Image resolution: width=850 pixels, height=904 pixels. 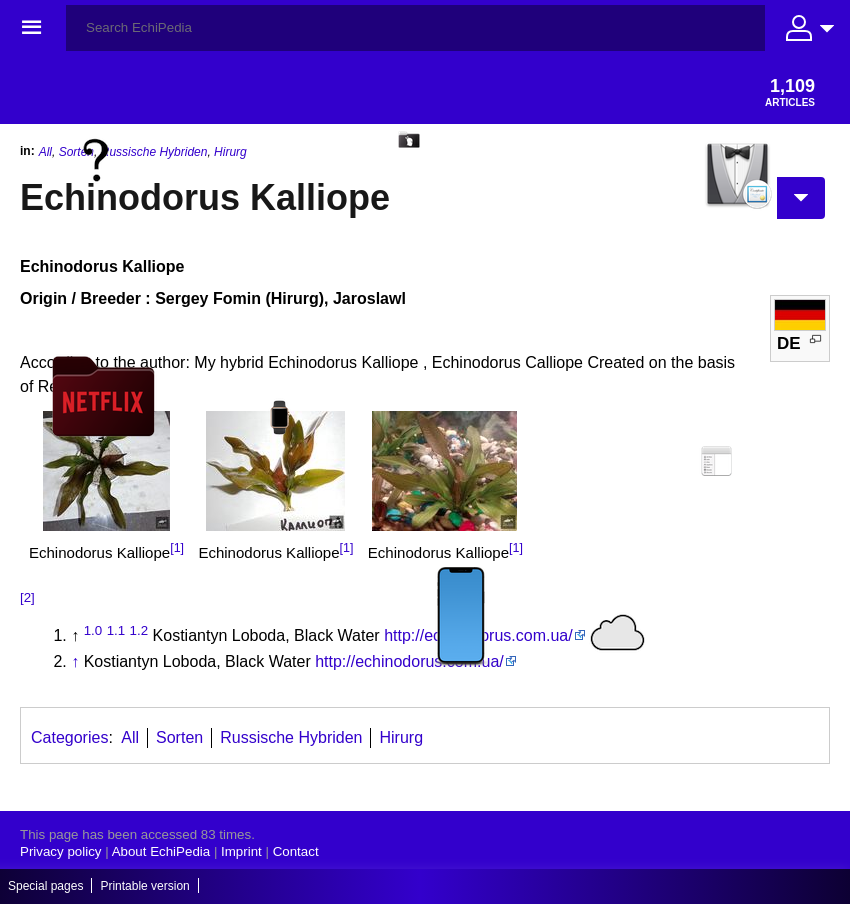 I want to click on open folder containing Netflix downloads or media, so click(x=103, y=399).